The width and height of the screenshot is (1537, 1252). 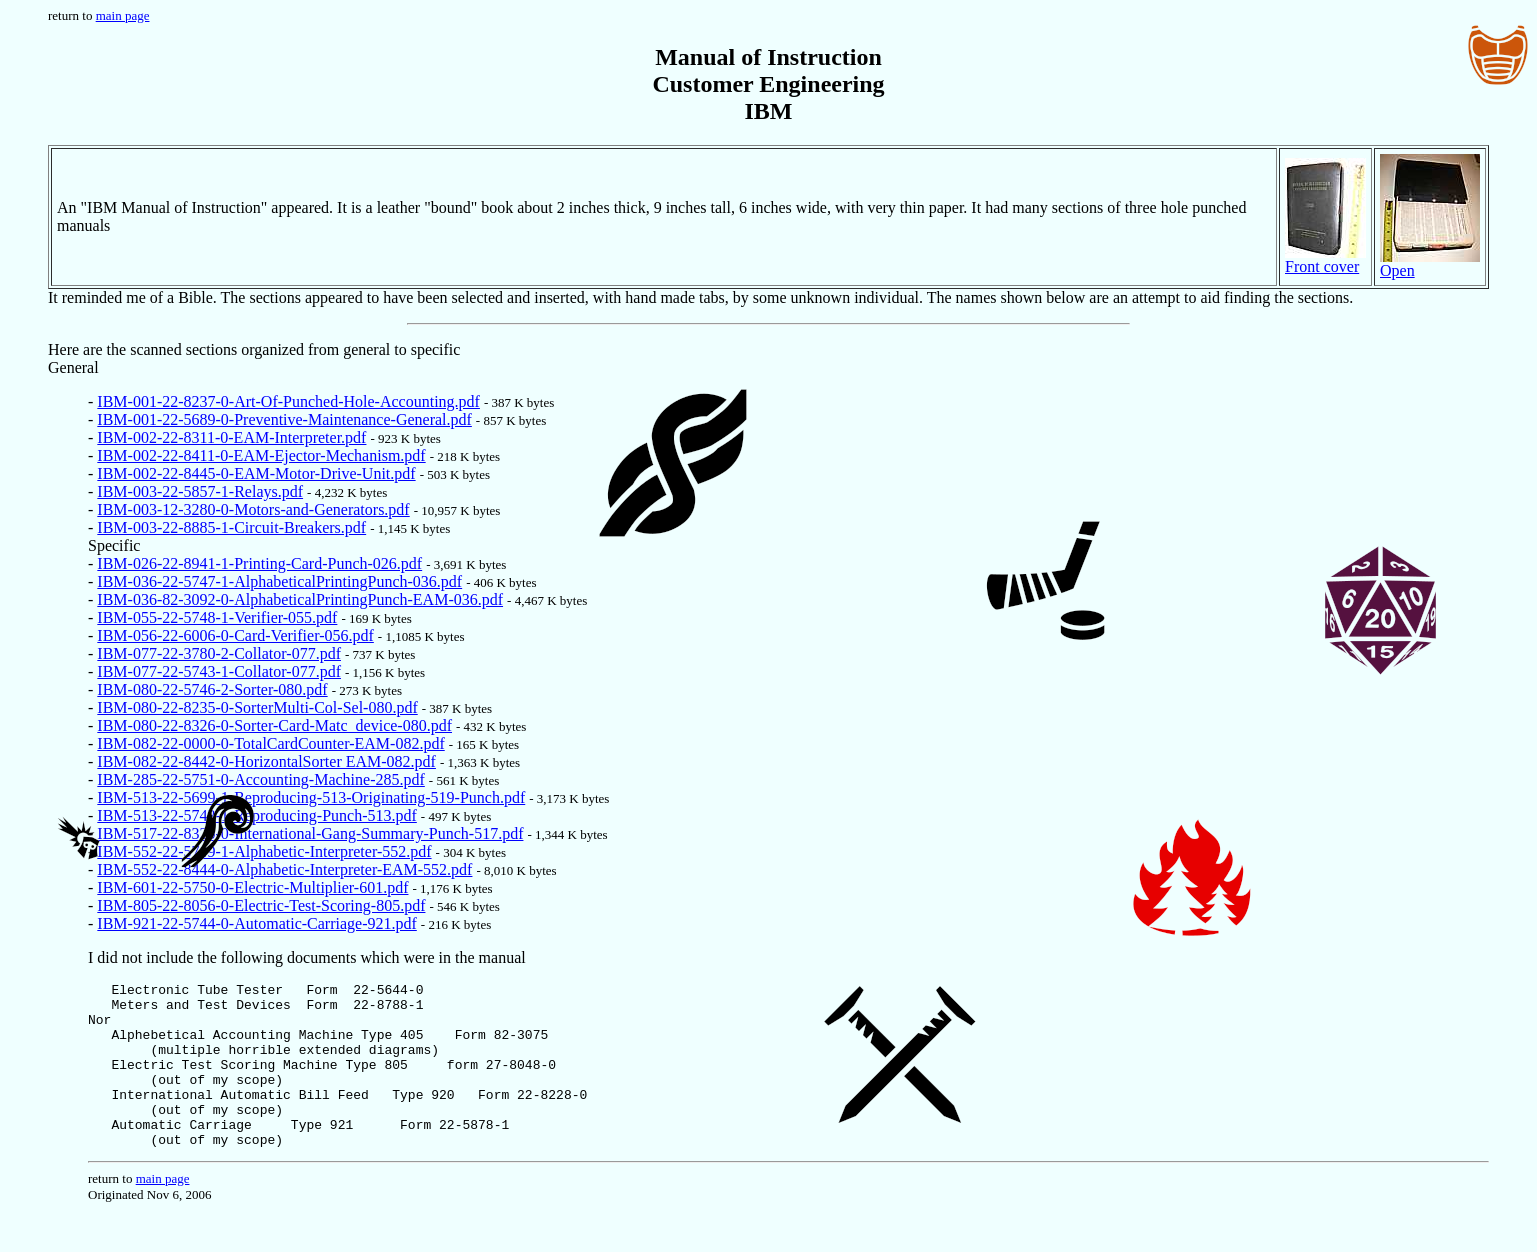 I want to click on crafting or construction materials in a game inventory, so click(x=900, y=1053).